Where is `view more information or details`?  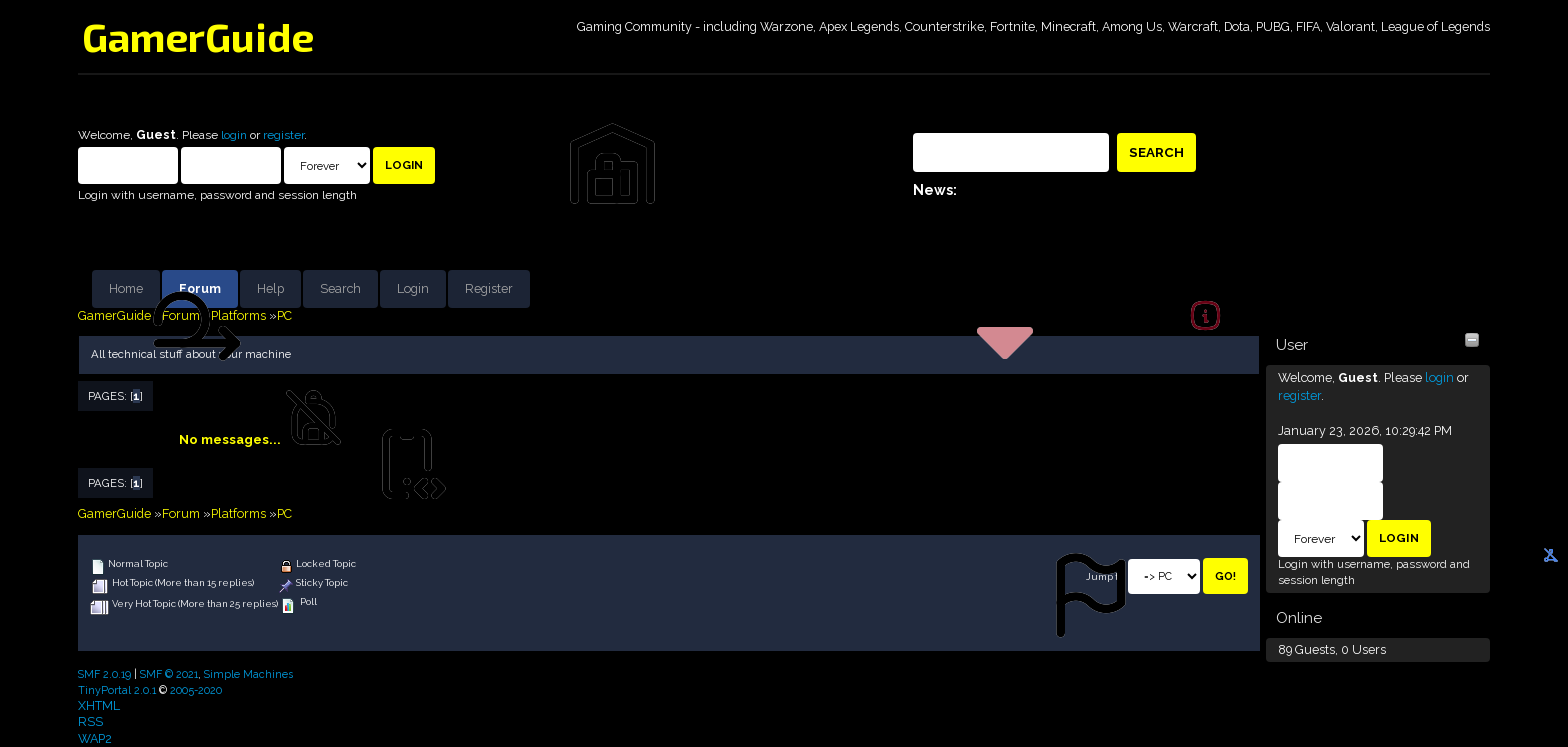 view more information or details is located at coordinates (1205, 315).